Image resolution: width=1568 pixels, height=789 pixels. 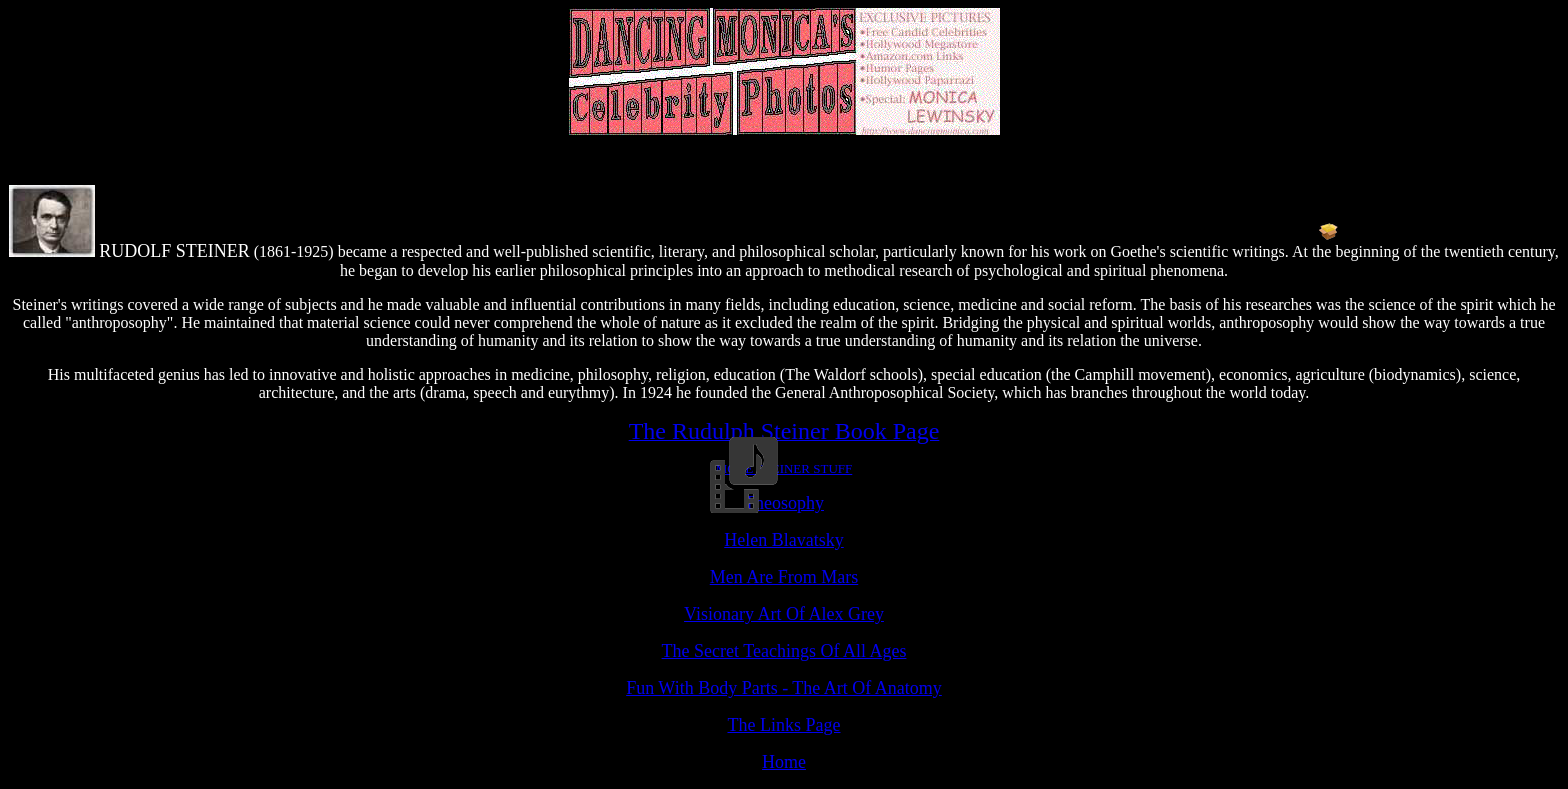 I want to click on access multimedia applications, so click(x=744, y=475).